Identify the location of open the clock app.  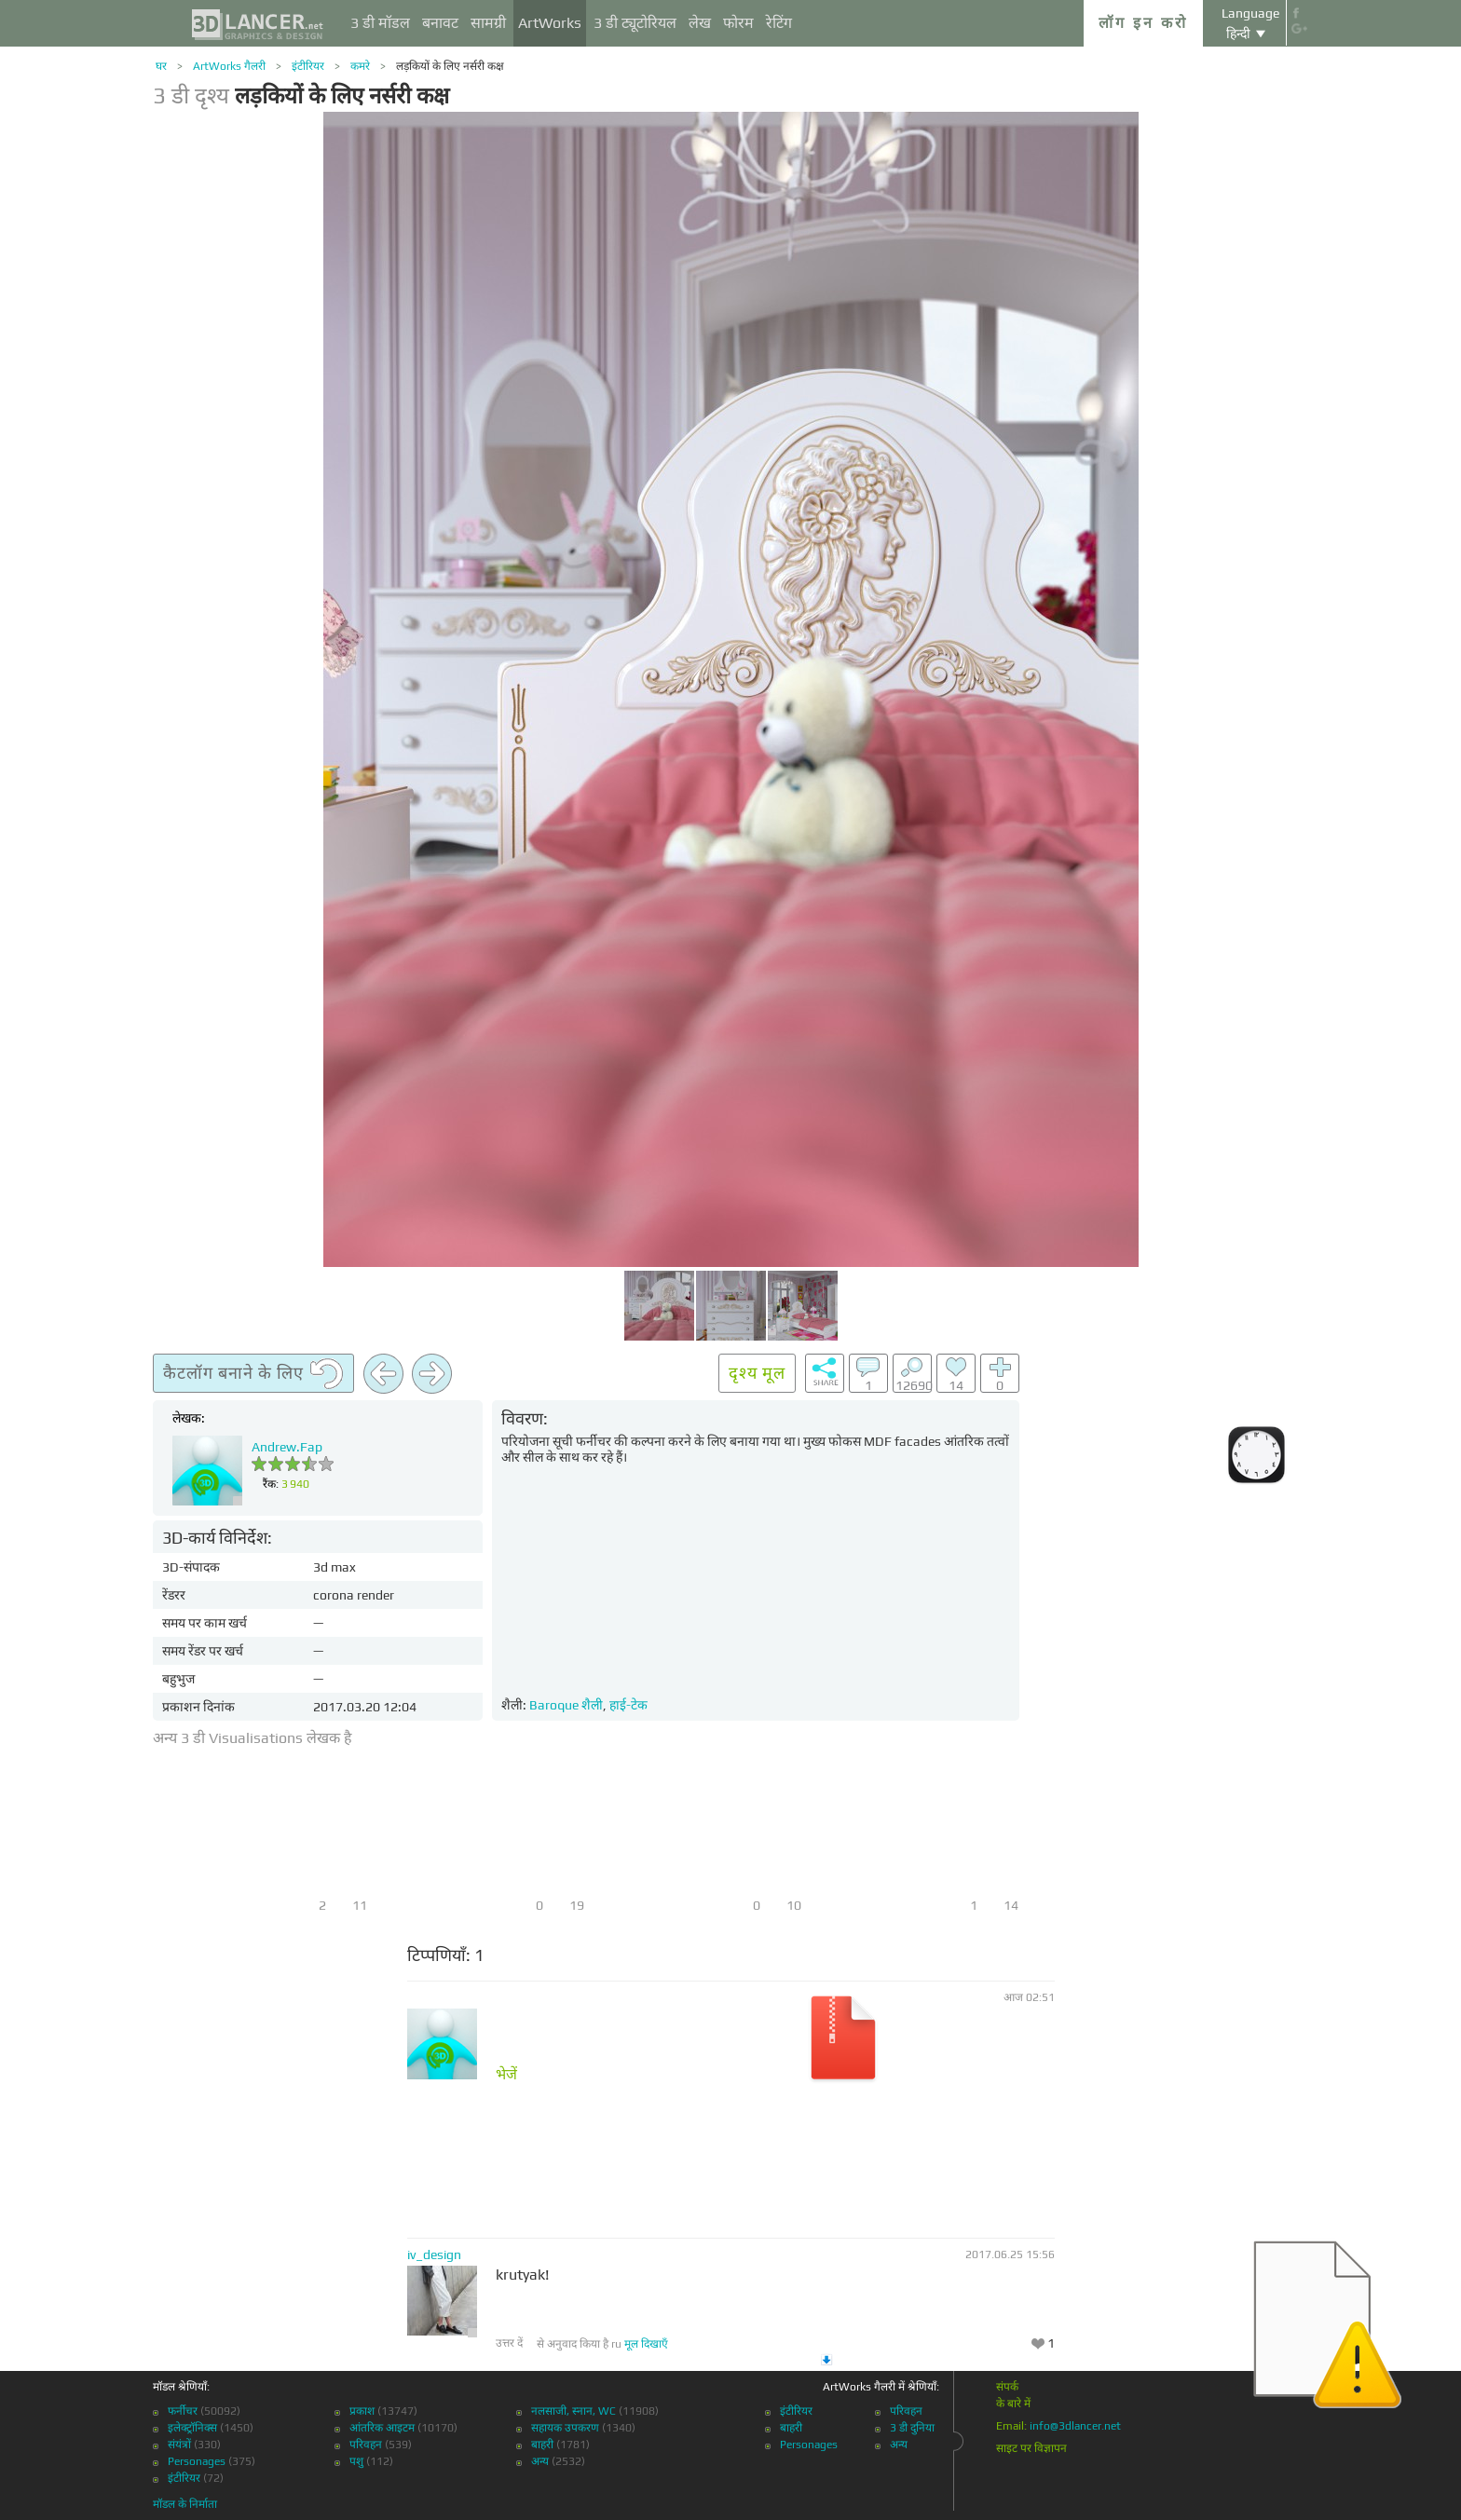
(1256, 1454).